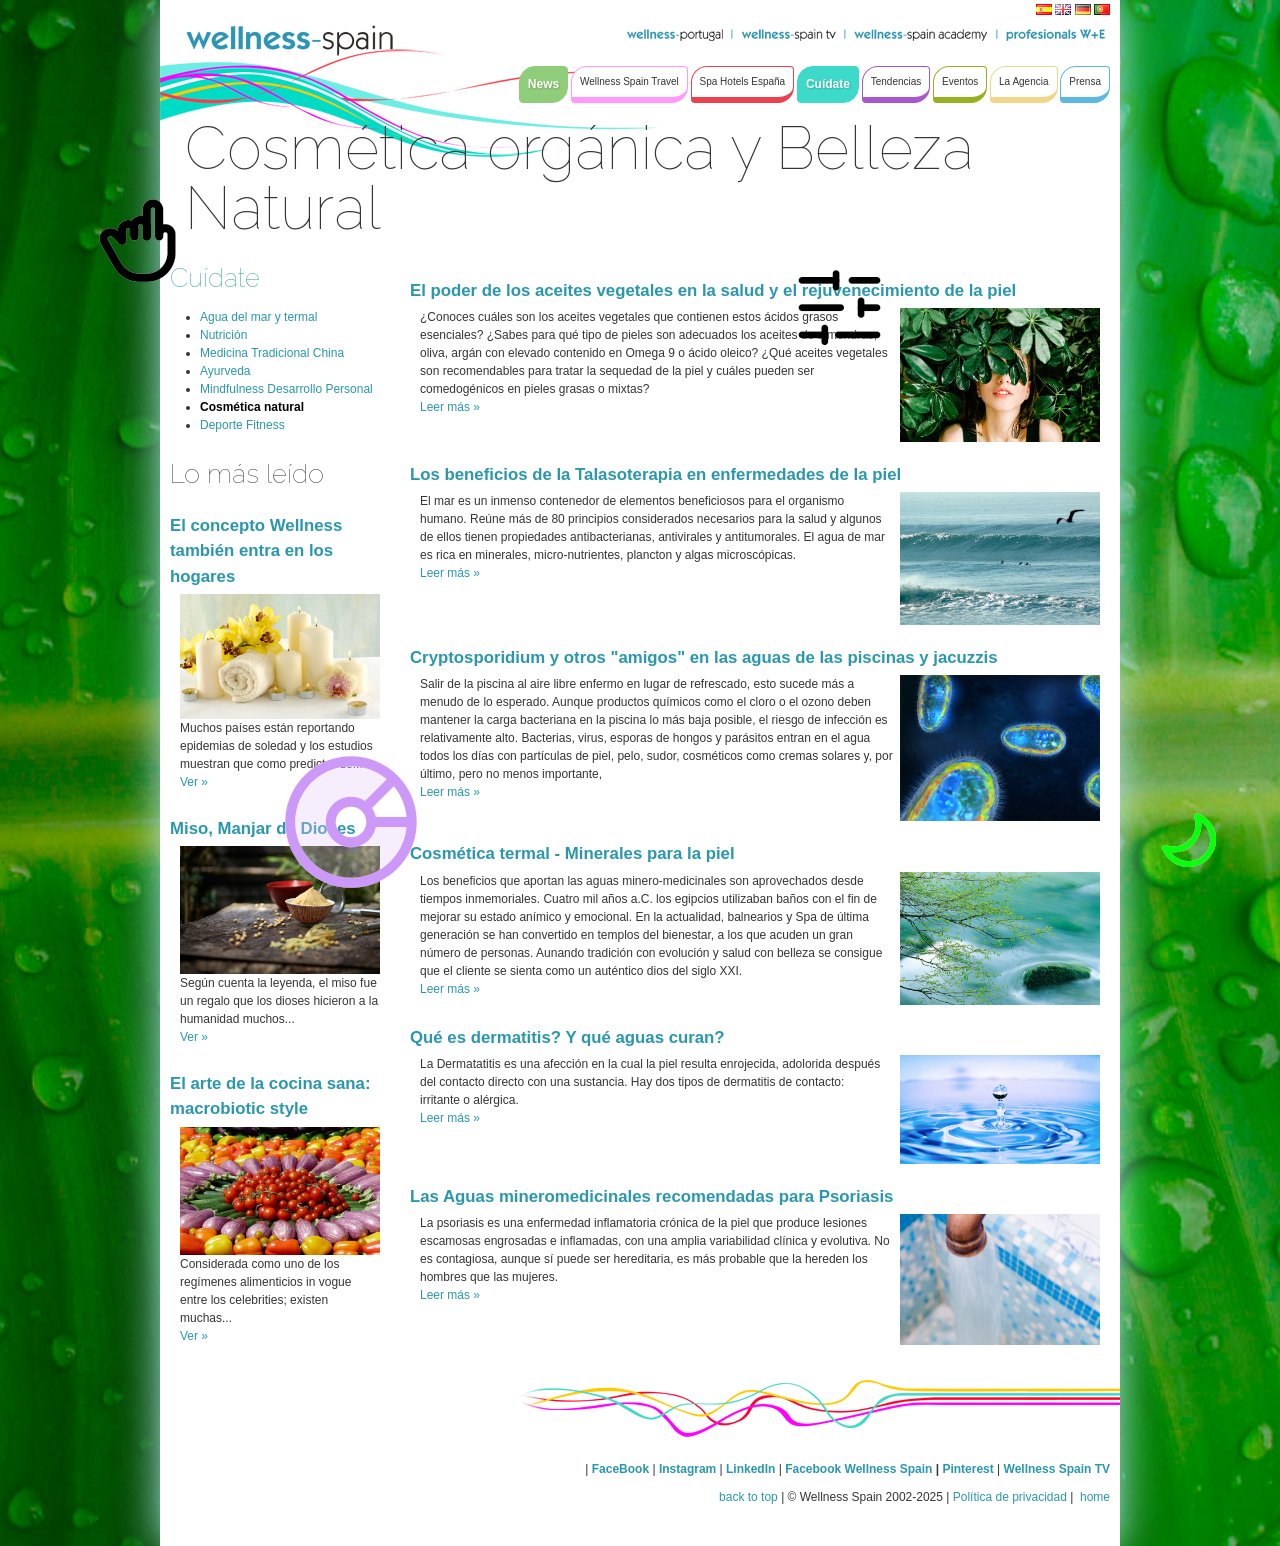  What do you see at coordinates (839, 306) in the screenshot?
I see `adjust settings or preferences` at bounding box center [839, 306].